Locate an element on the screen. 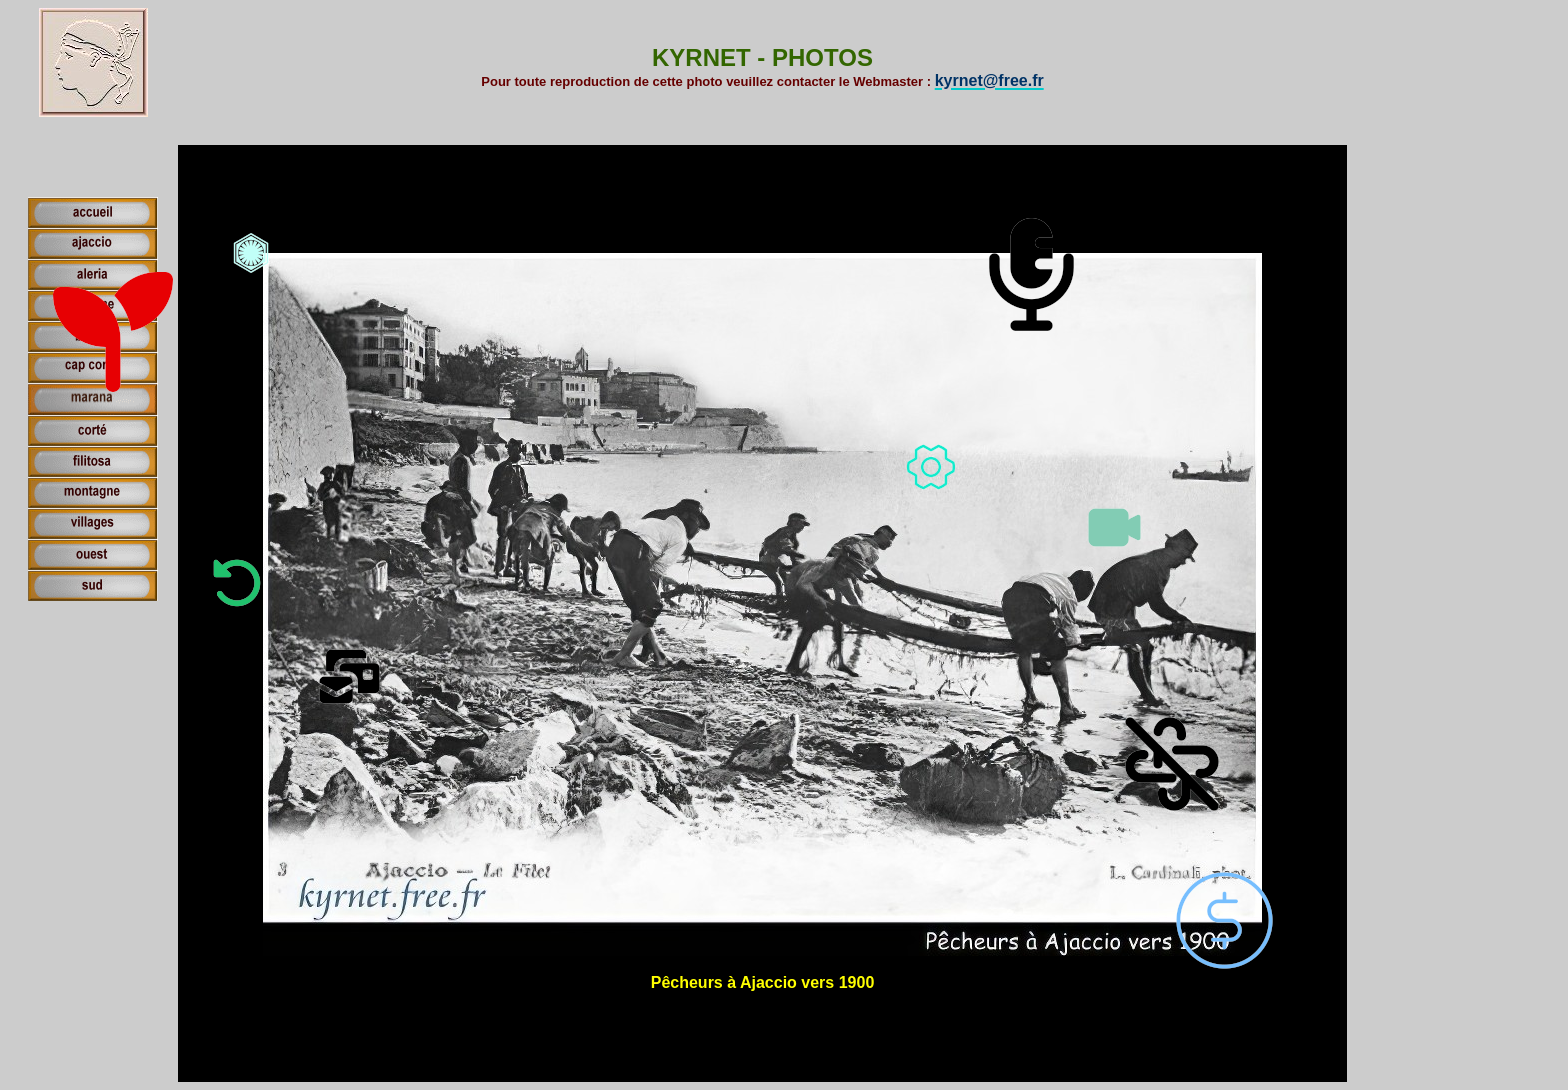  api connection disabled is located at coordinates (1172, 764).